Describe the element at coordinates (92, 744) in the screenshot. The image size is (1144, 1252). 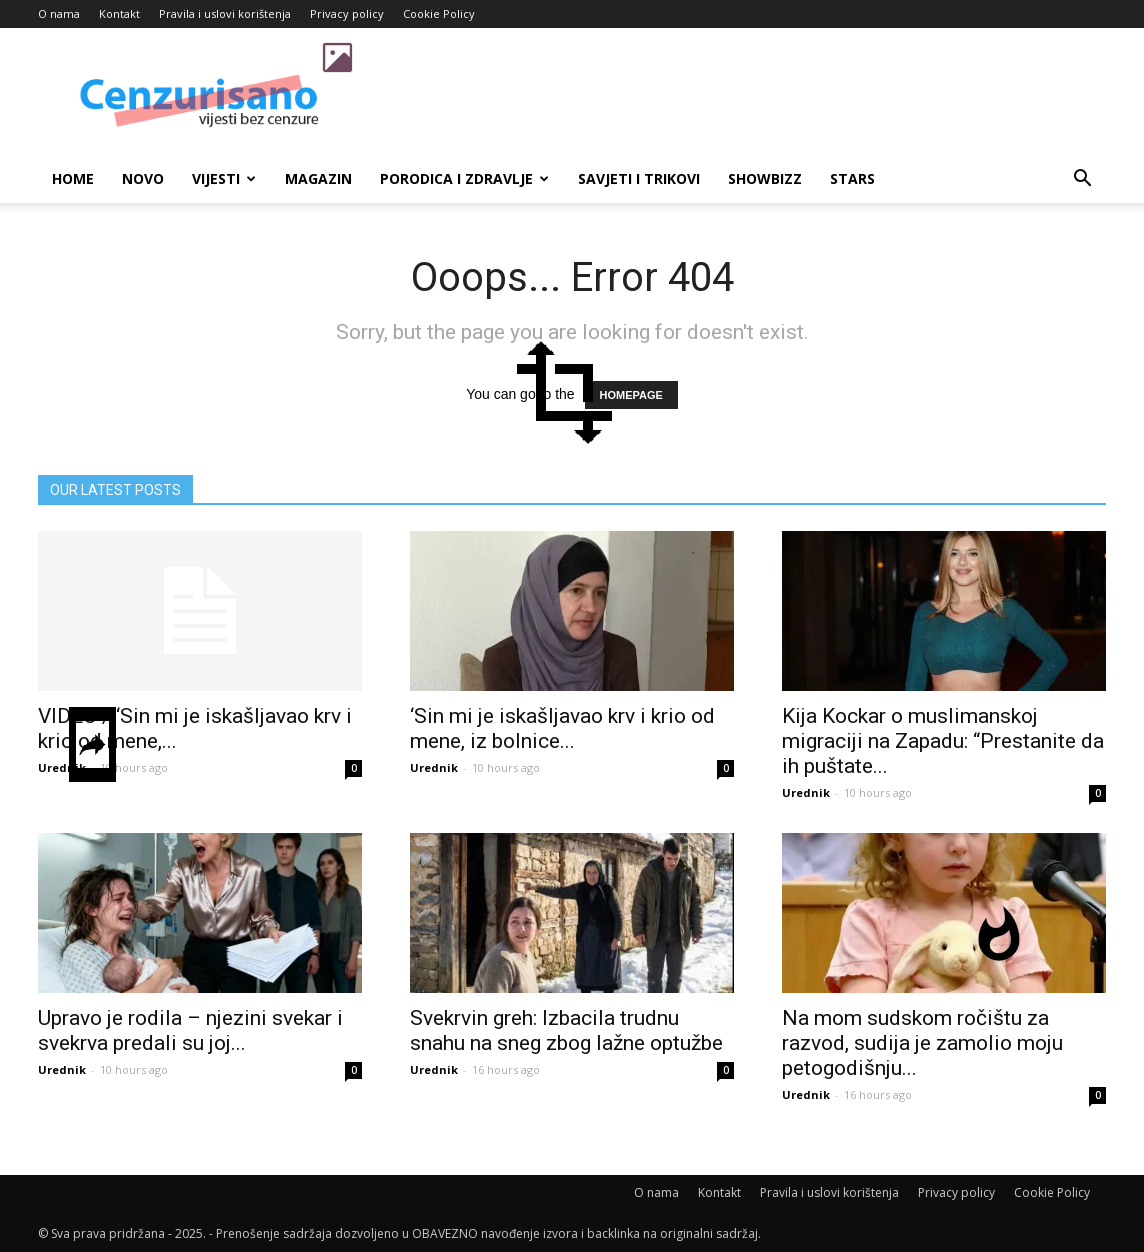
I see `share your mobile screen` at that location.